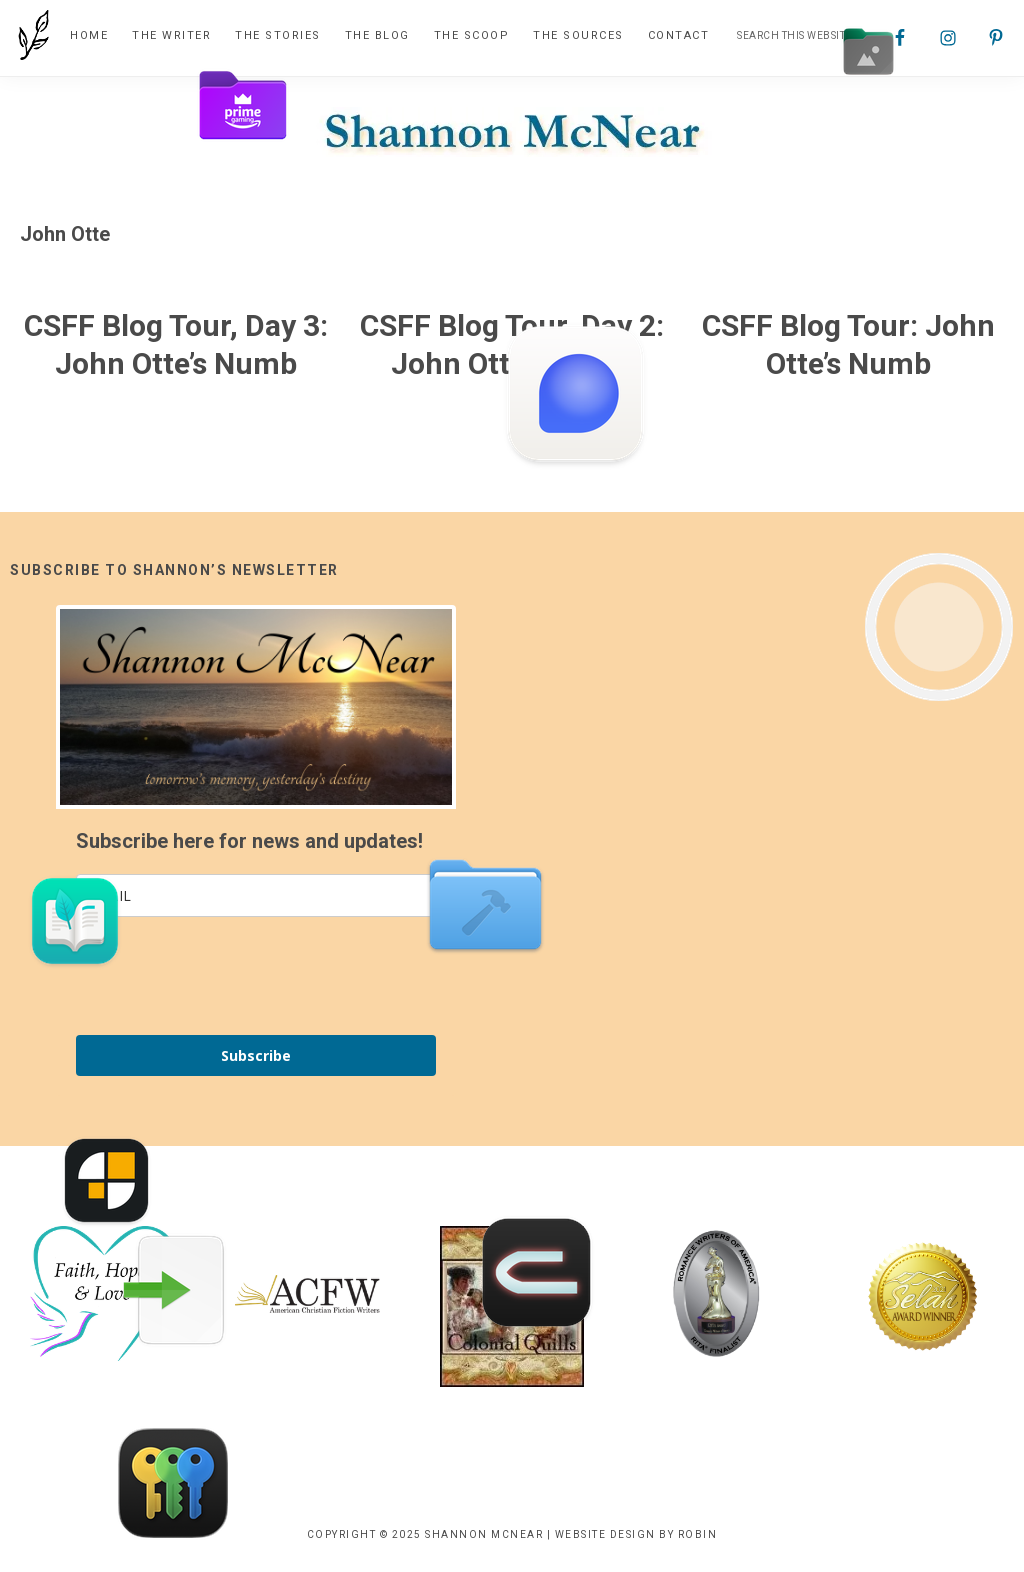  I want to click on open the texts messaging app, so click(575, 393).